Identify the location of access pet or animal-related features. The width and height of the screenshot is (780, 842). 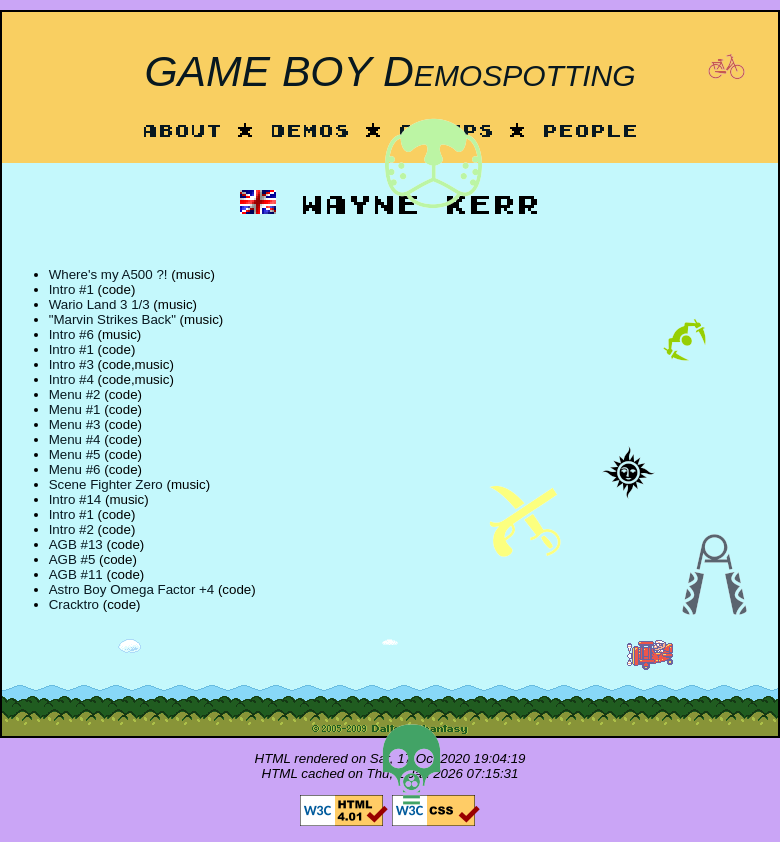
(433, 163).